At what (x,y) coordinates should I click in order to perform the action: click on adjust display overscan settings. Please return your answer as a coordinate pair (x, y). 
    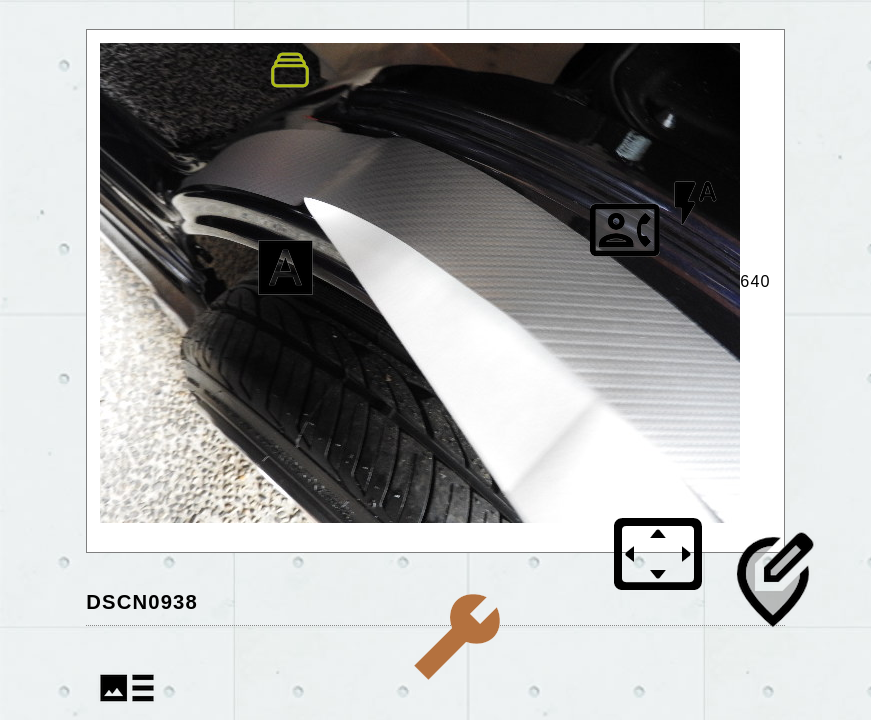
    Looking at the image, I should click on (658, 554).